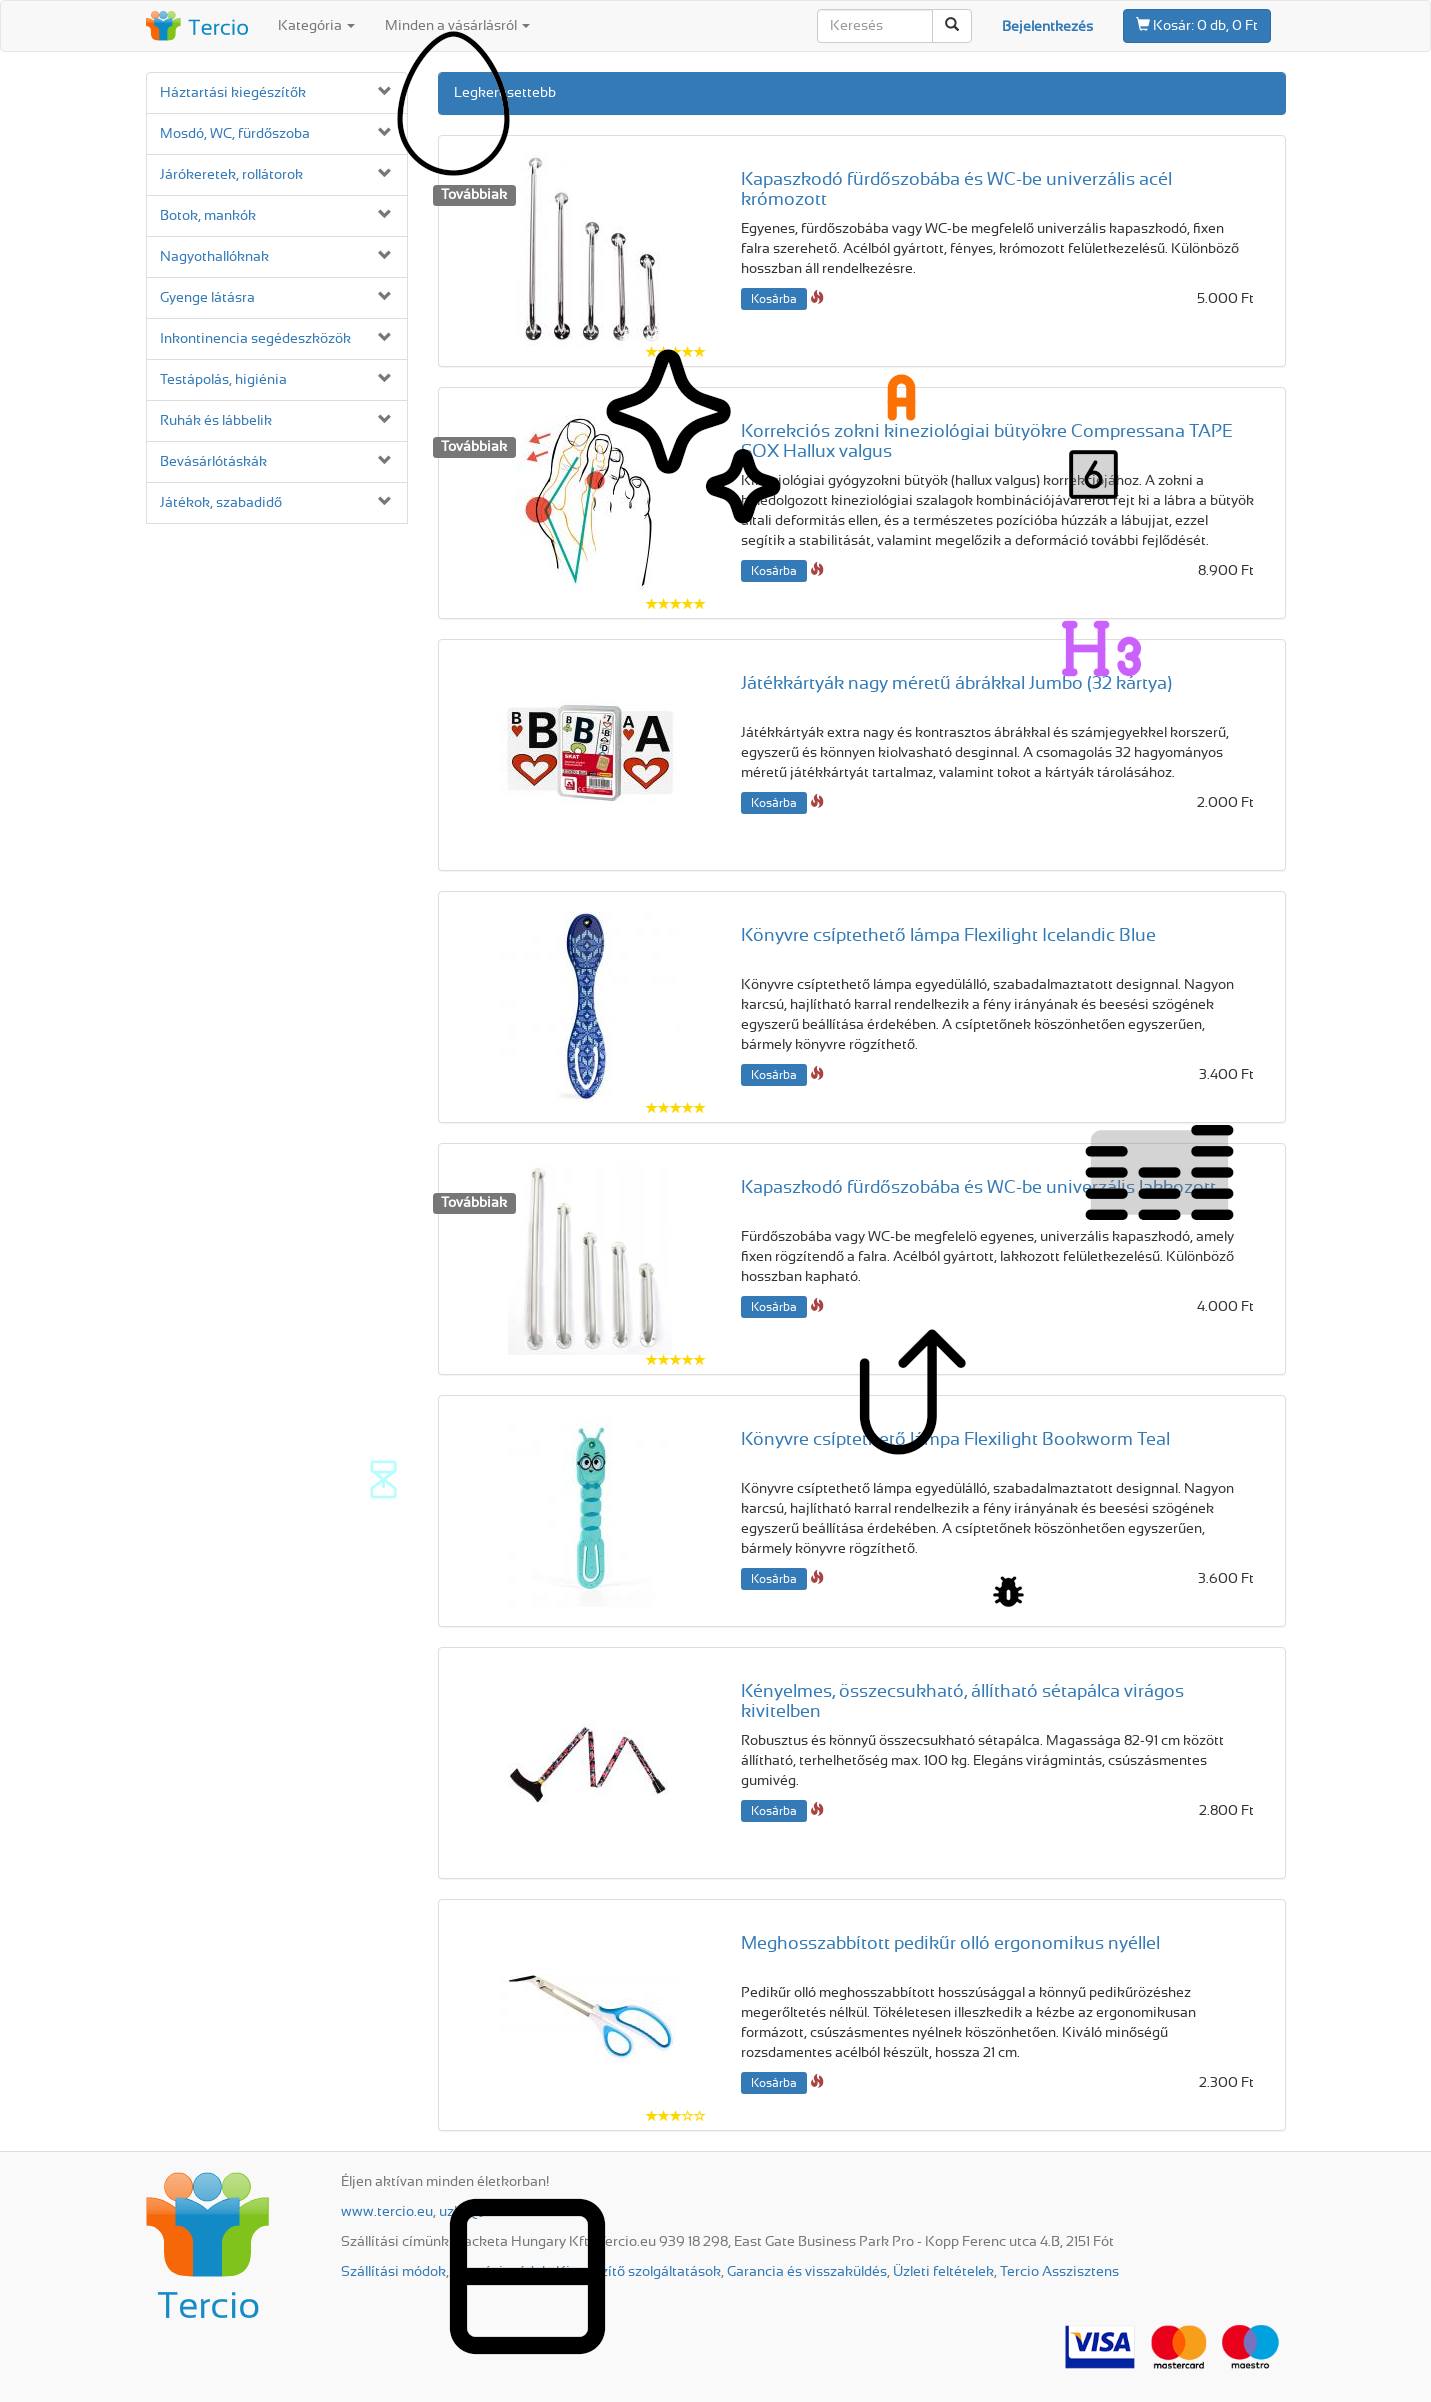  Describe the element at coordinates (1101, 648) in the screenshot. I see `apply heading level 3 text formatting` at that location.